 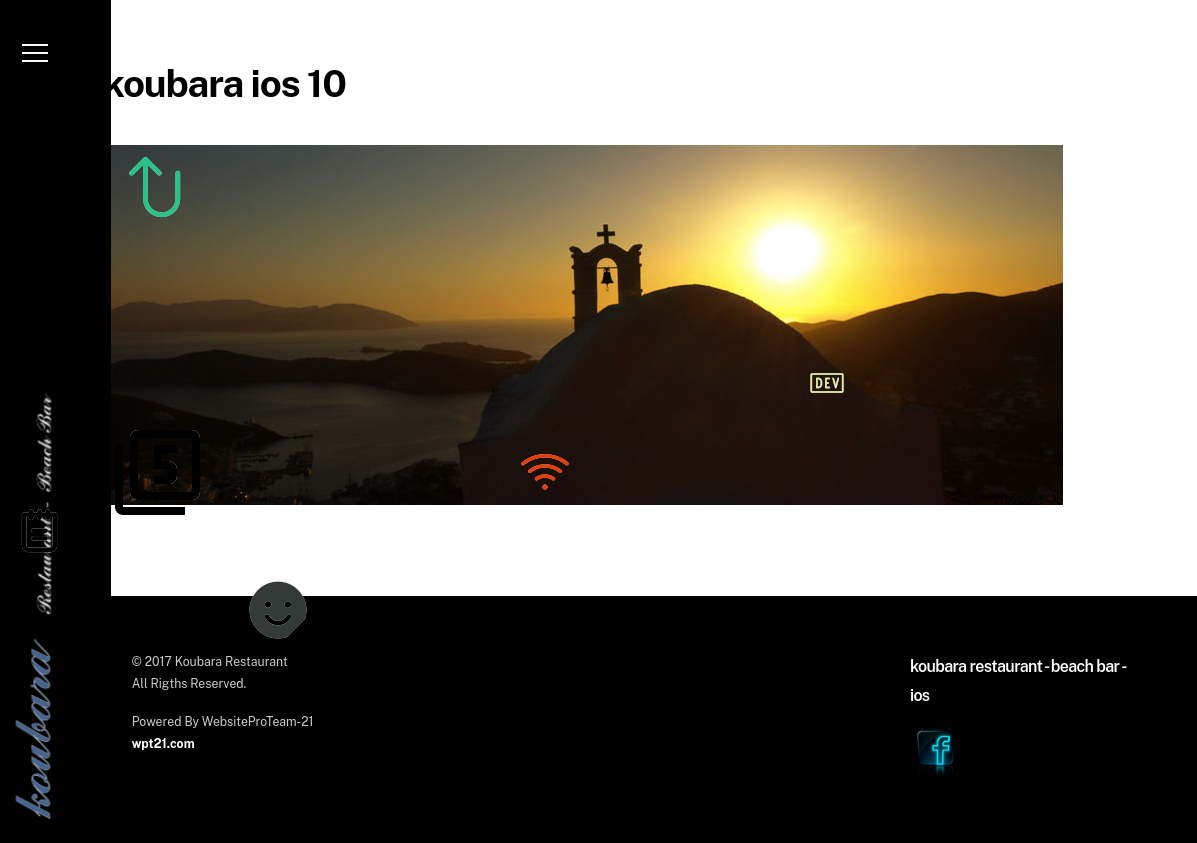 What do you see at coordinates (278, 610) in the screenshot?
I see `add a sticker to your message` at bounding box center [278, 610].